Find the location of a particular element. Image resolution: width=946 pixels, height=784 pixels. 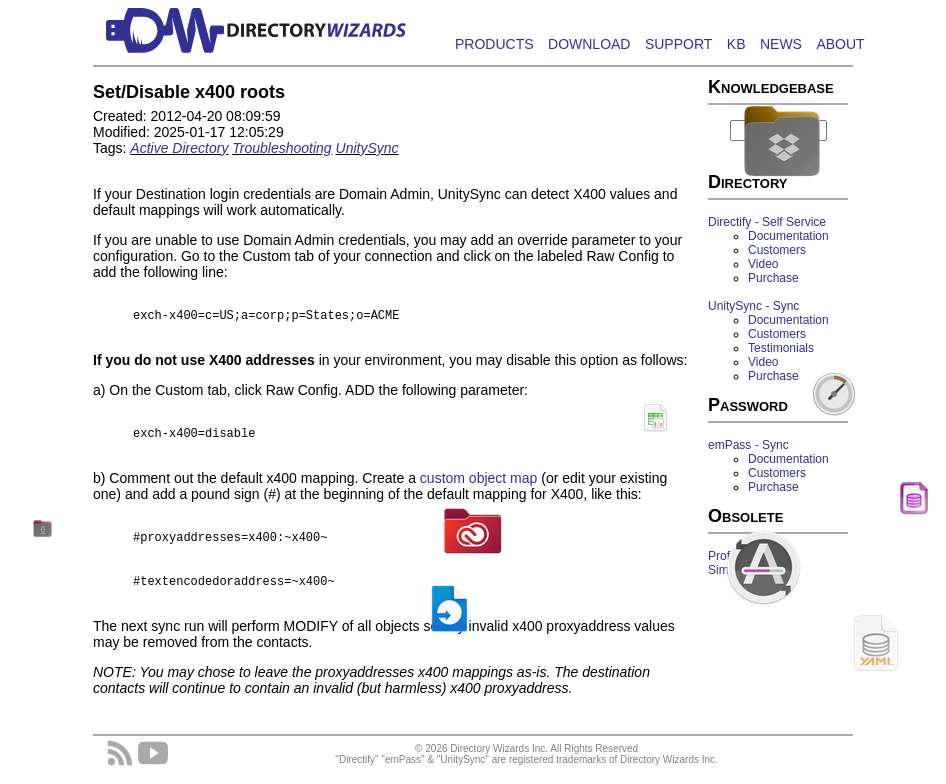

a yaml configuration file is located at coordinates (876, 643).